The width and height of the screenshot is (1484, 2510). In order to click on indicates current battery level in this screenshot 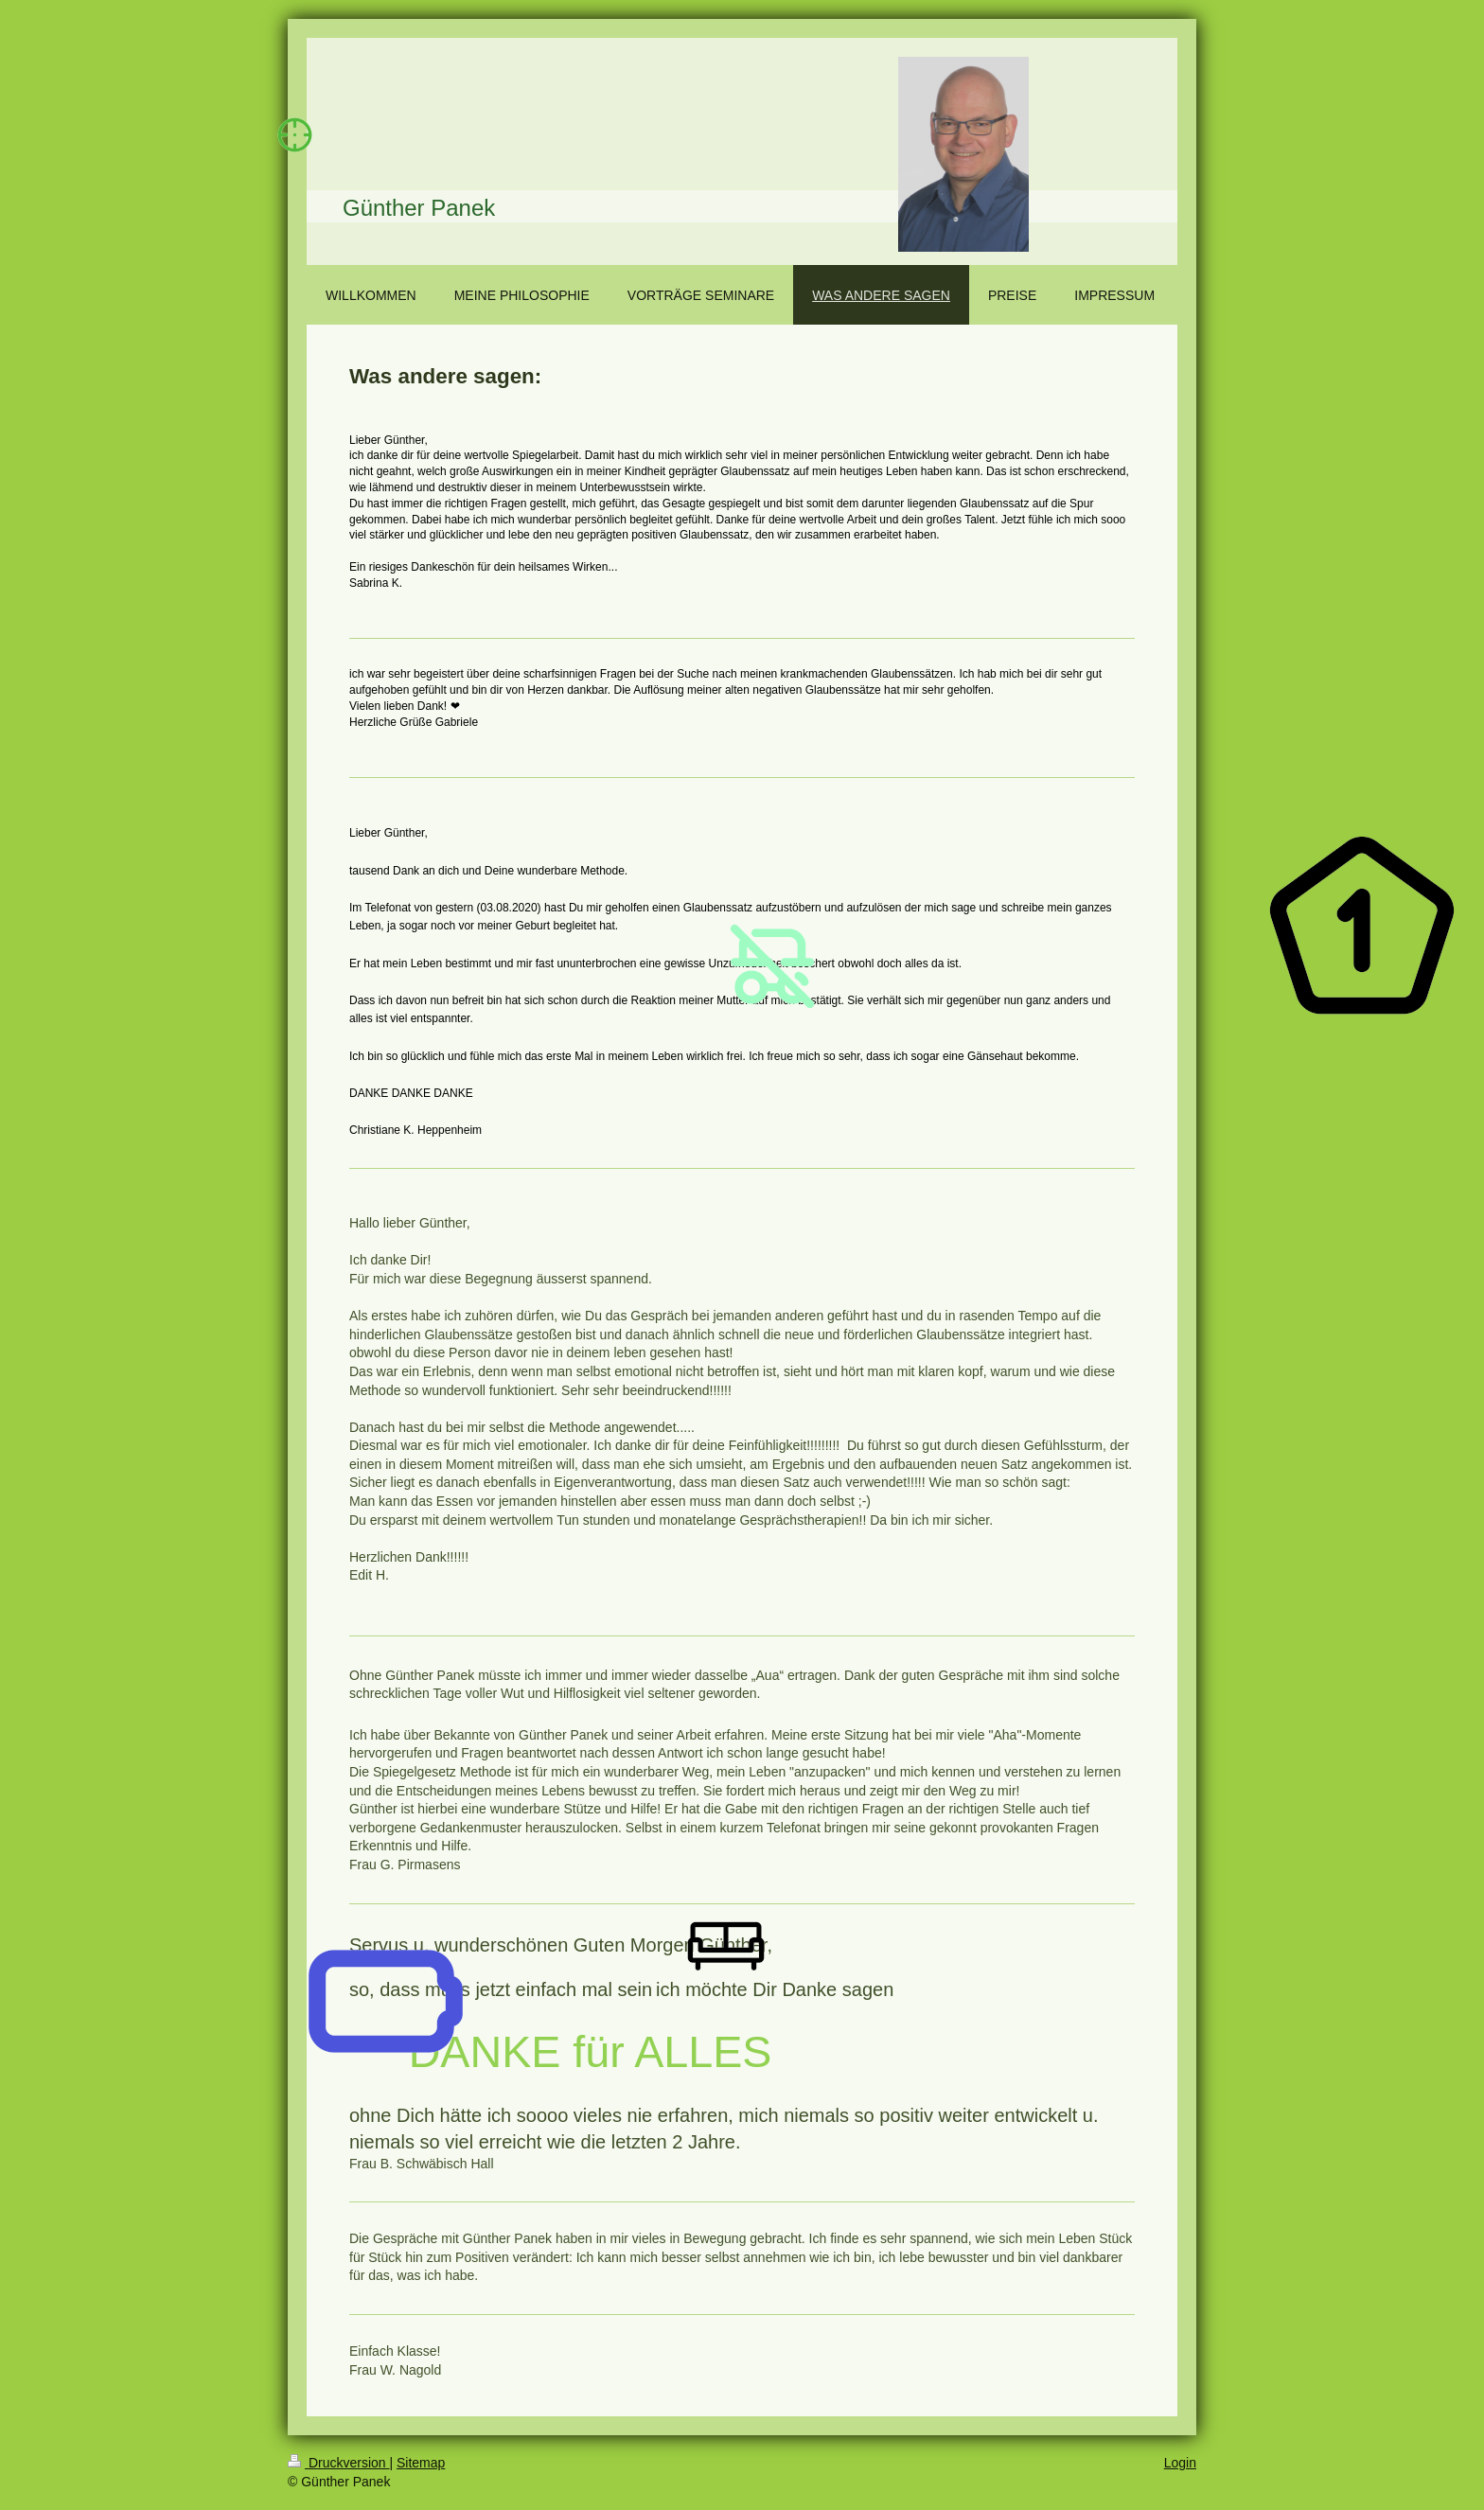, I will do `click(385, 2001)`.